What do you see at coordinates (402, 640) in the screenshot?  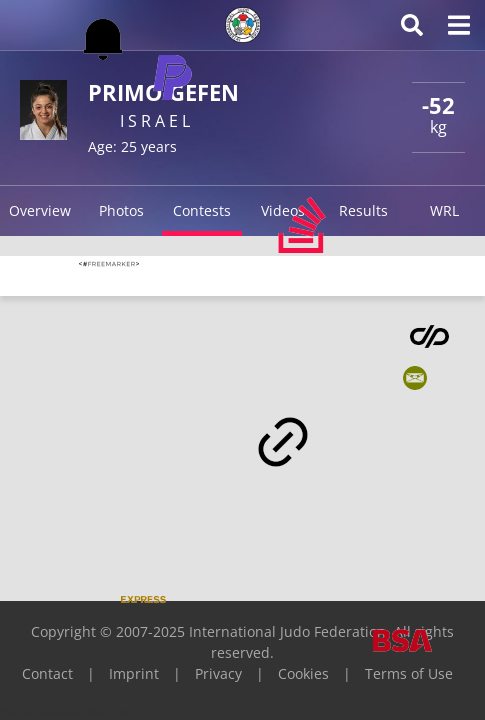 I see `buysellads company logo` at bounding box center [402, 640].